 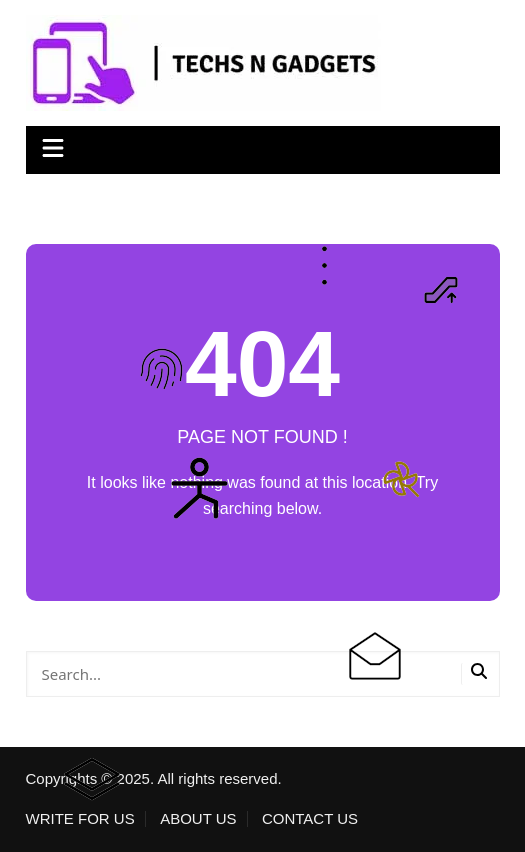 I want to click on authenticate with biometric fingerprint, so click(x=162, y=369).